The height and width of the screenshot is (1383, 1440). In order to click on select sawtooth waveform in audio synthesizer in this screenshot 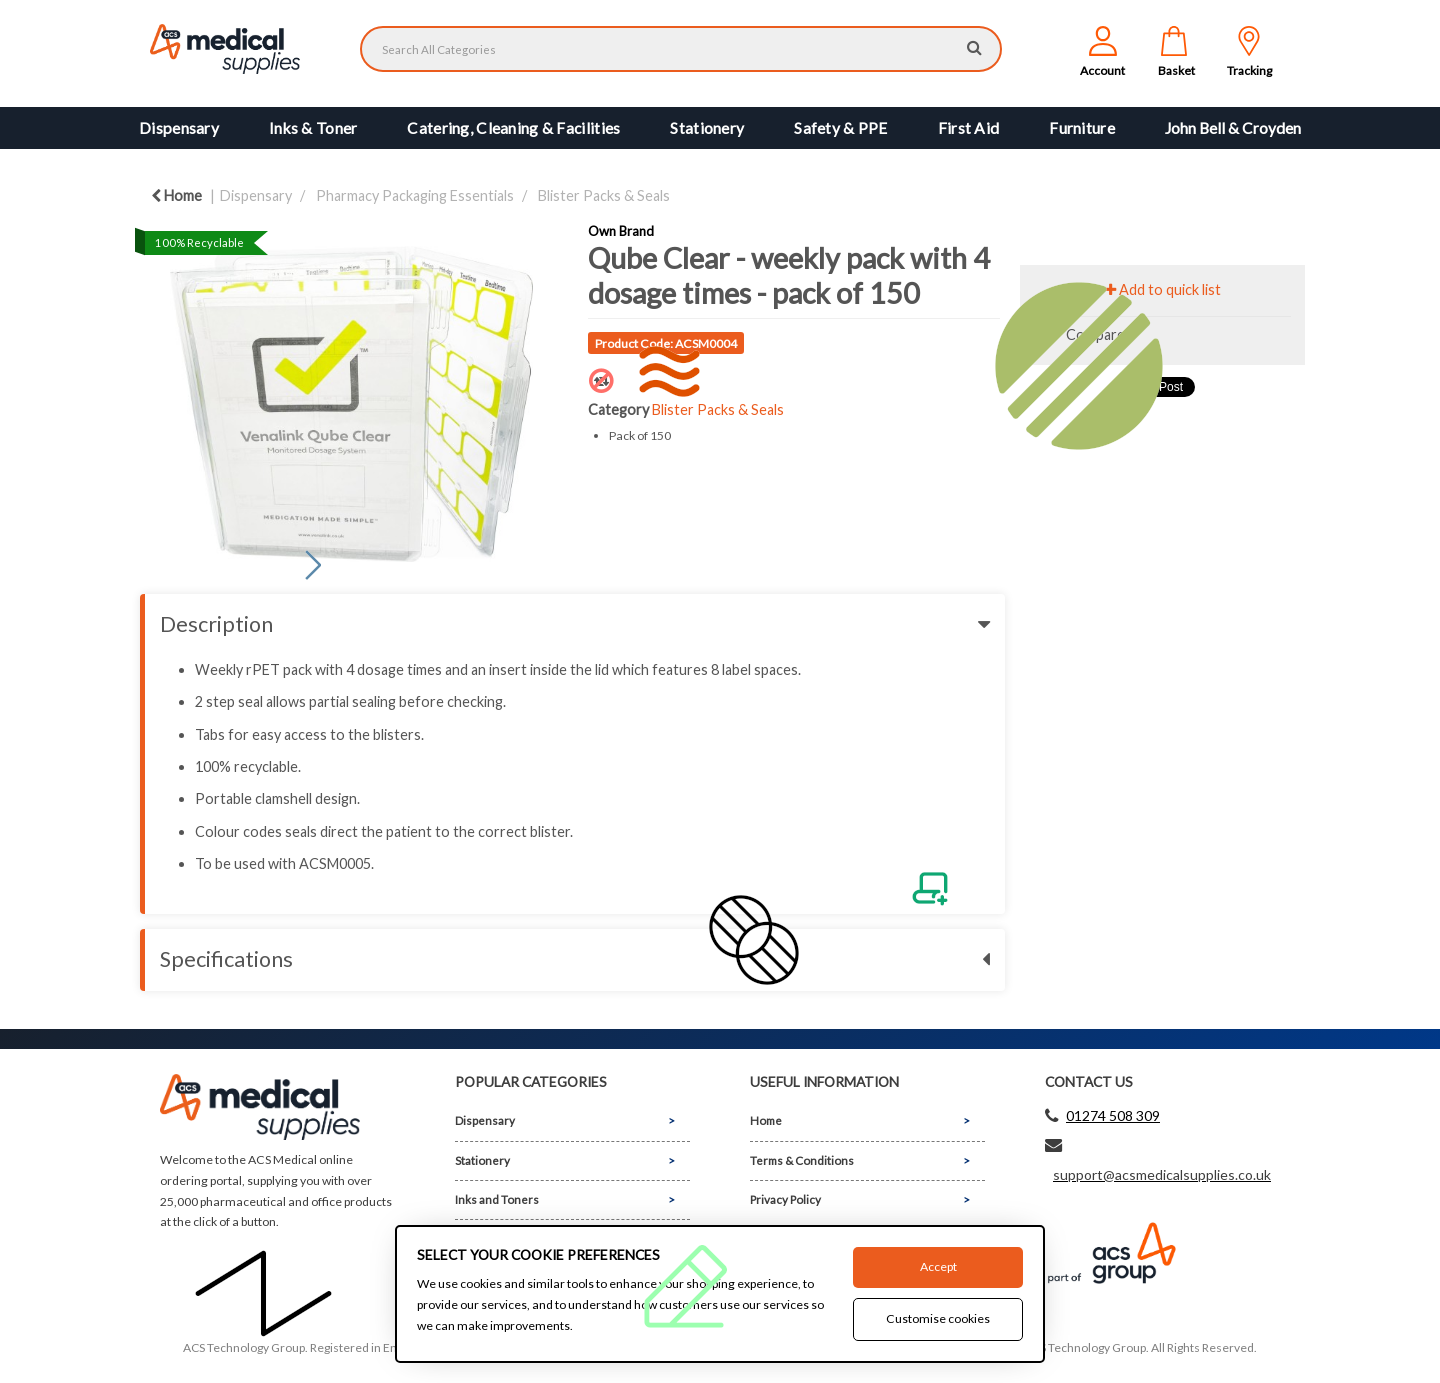, I will do `click(263, 1293)`.